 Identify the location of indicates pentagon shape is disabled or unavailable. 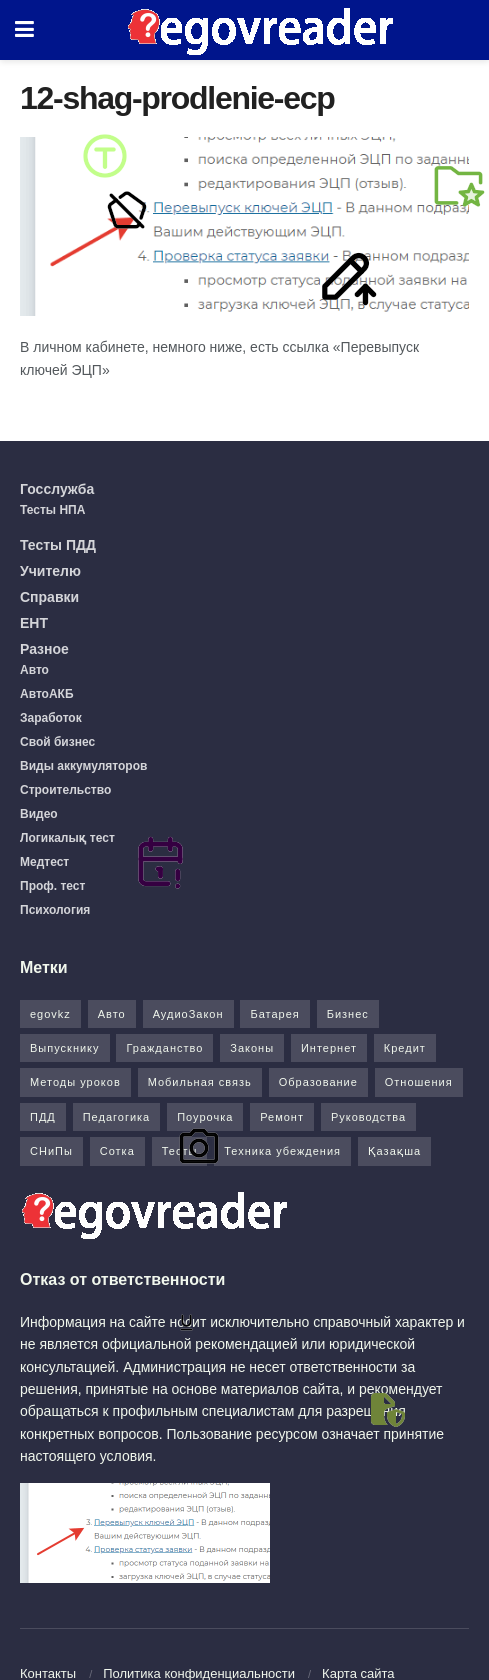
(127, 211).